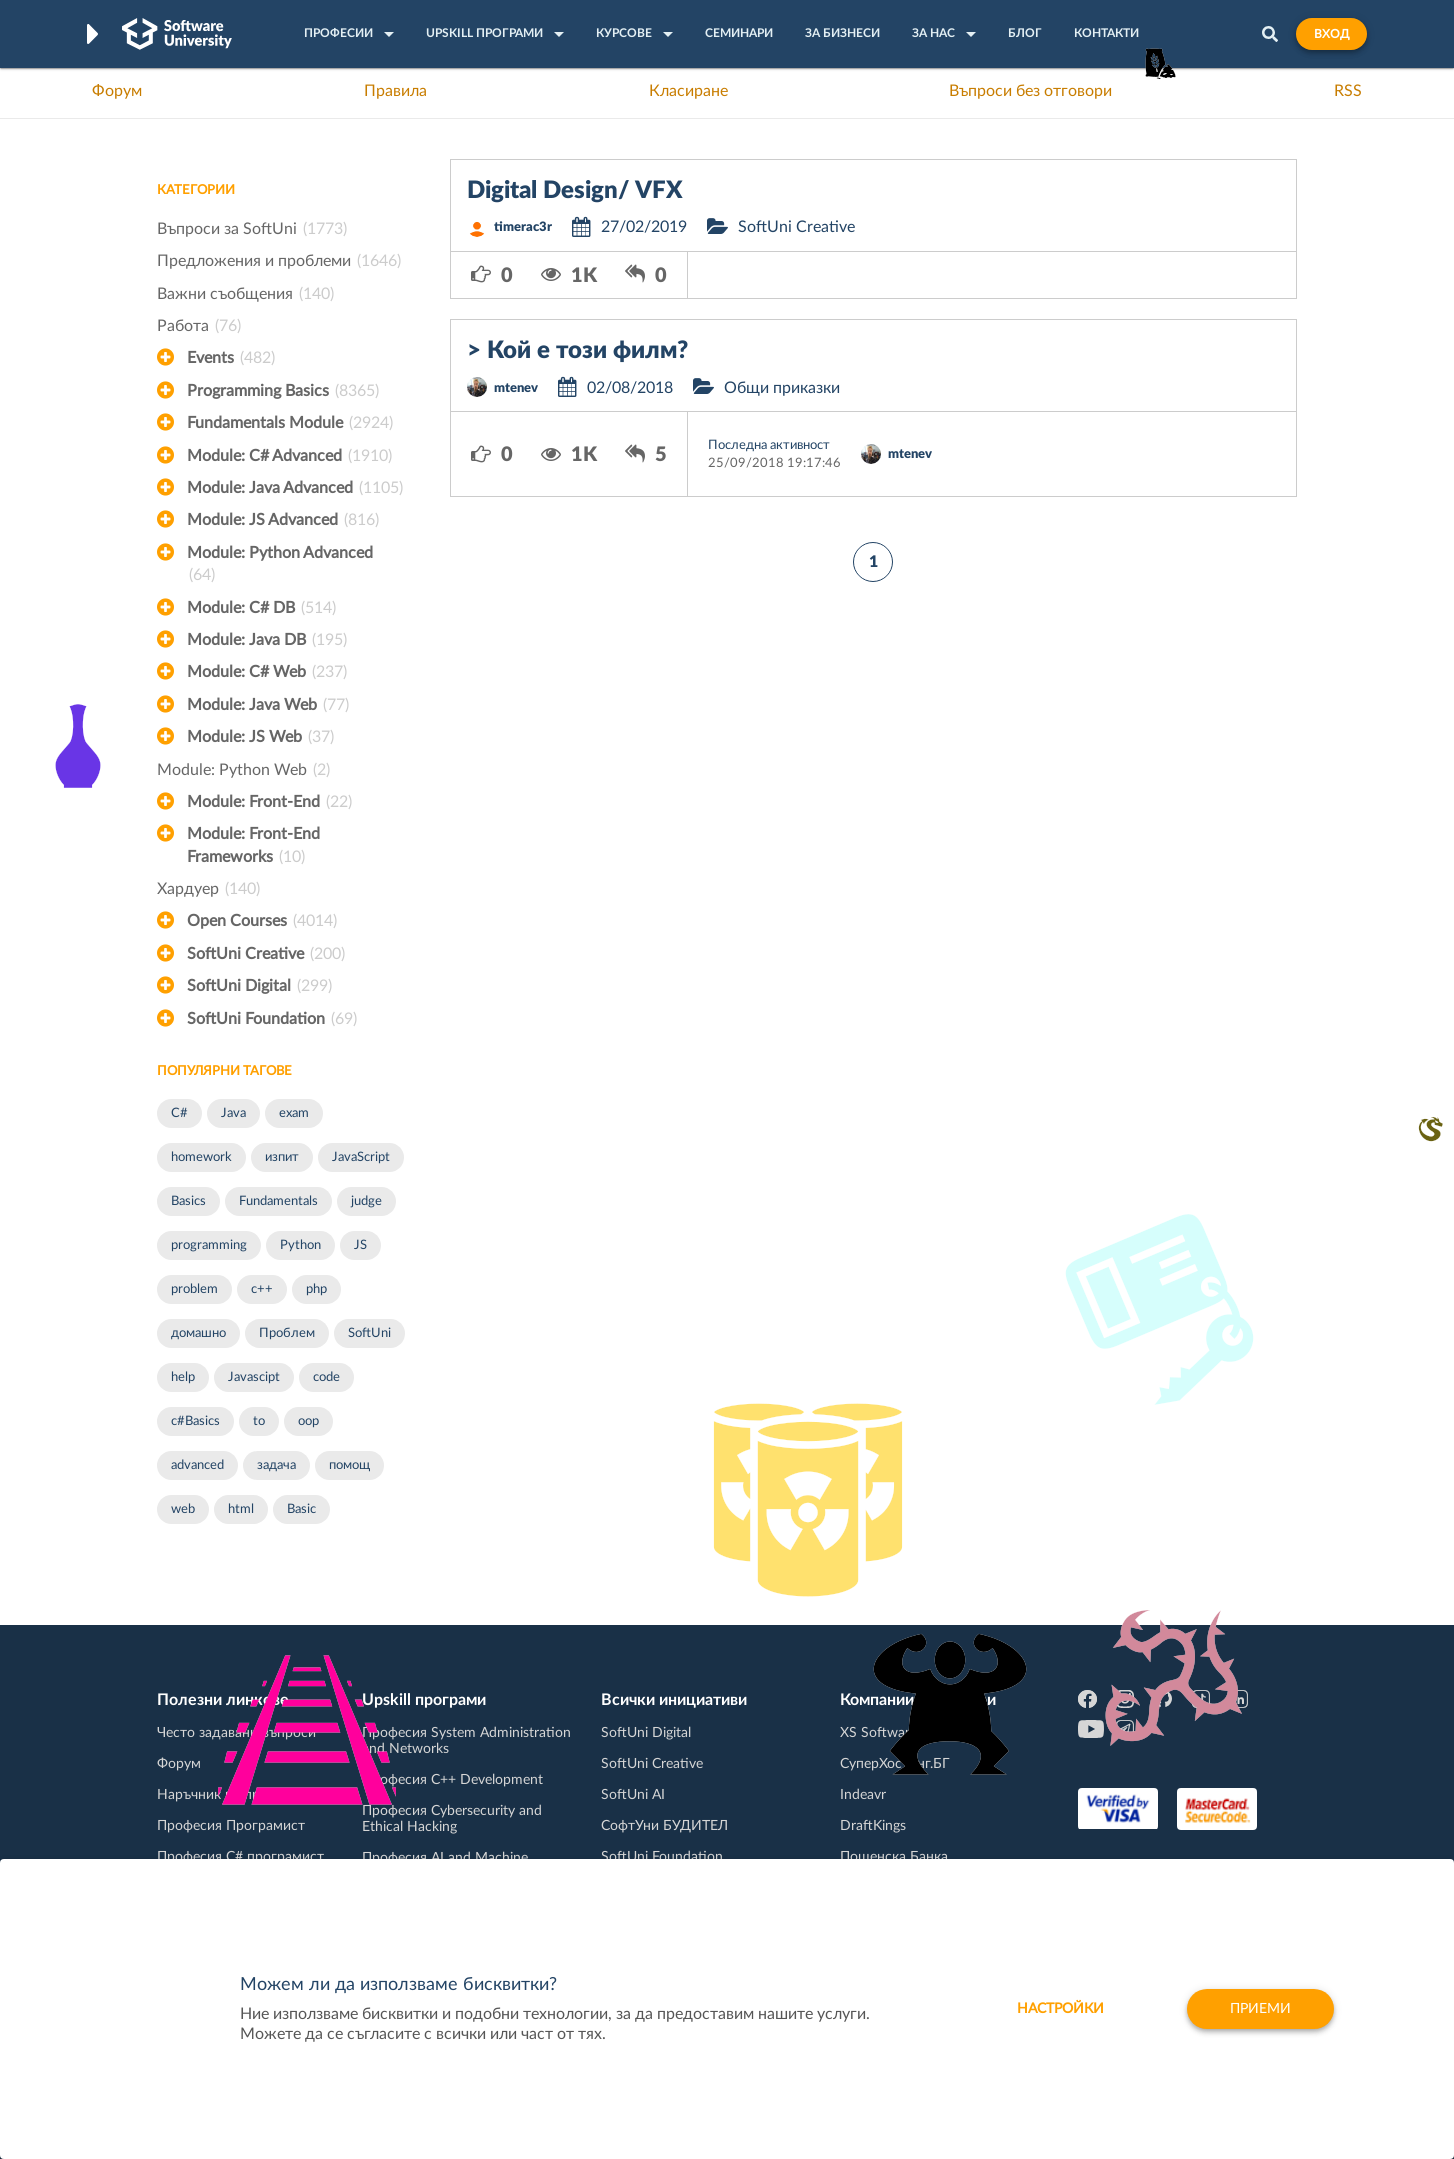 The image size is (1454, 2159). Describe the element at coordinates (1159, 1309) in the screenshot. I see `access room or door with keycard` at that location.